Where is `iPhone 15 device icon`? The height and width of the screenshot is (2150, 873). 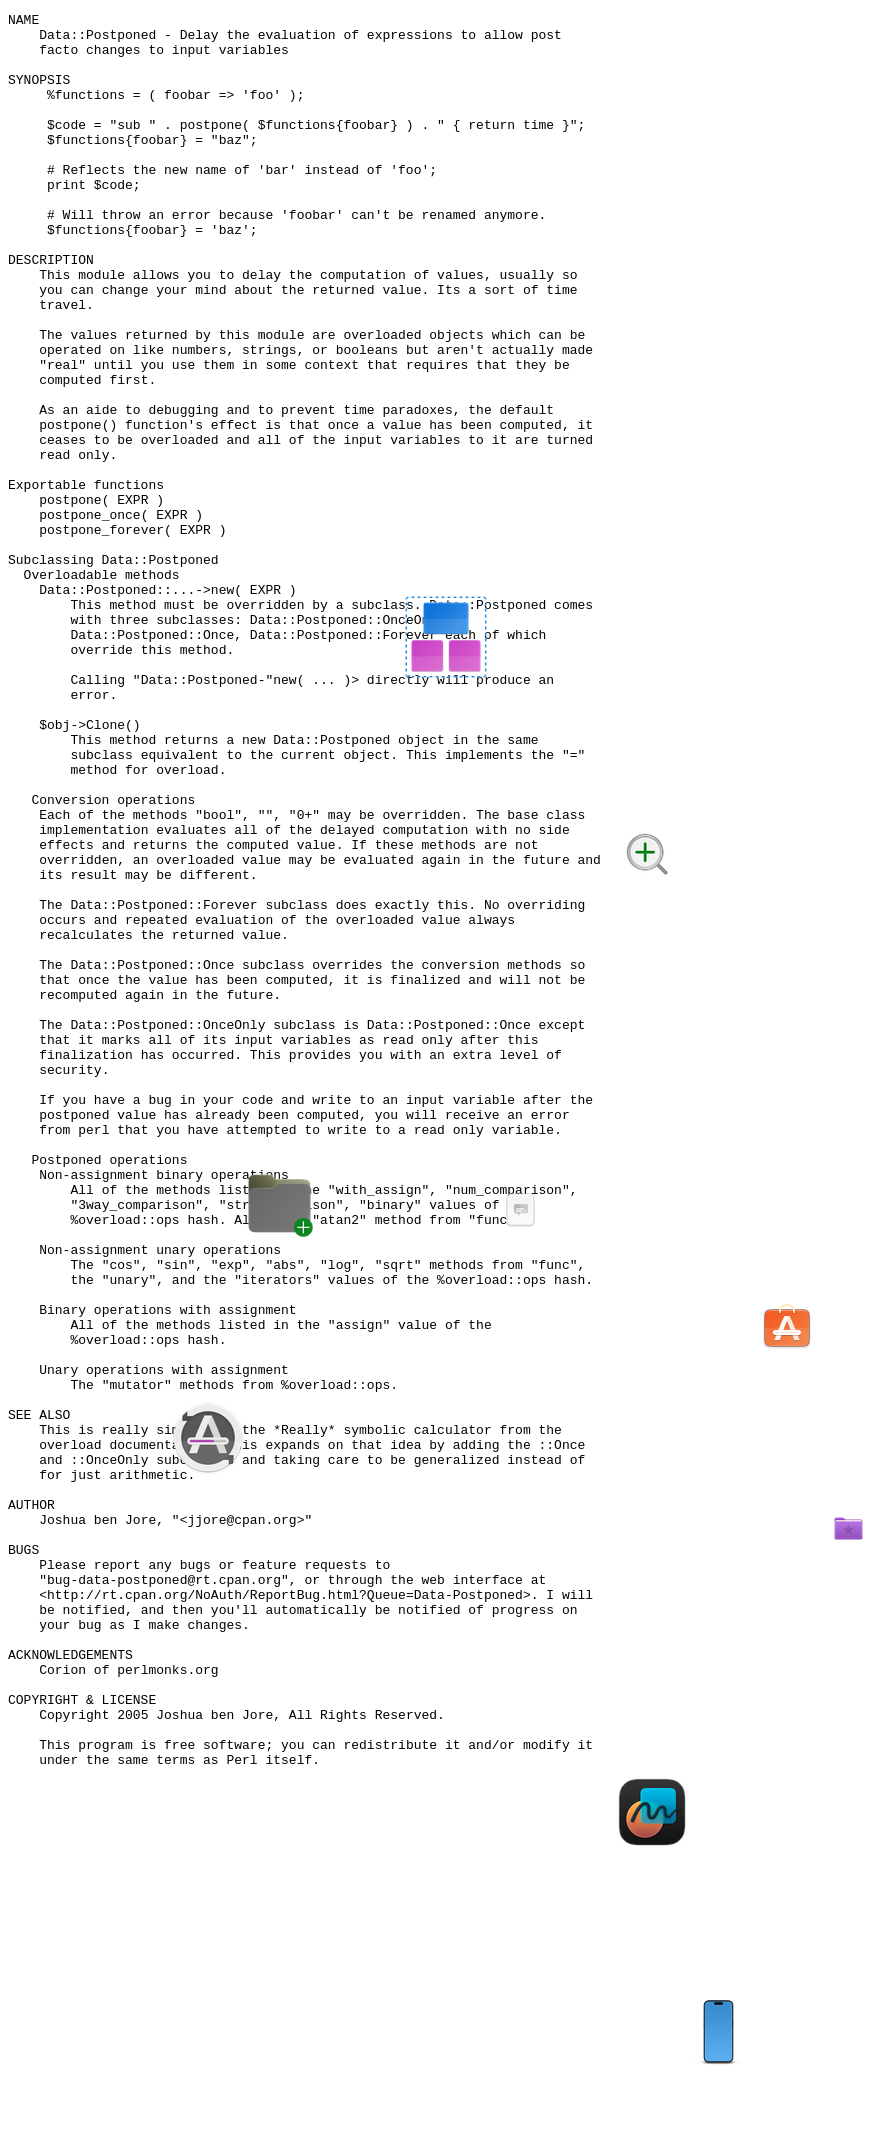
iPhone 15 device icon is located at coordinates (718, 2032).